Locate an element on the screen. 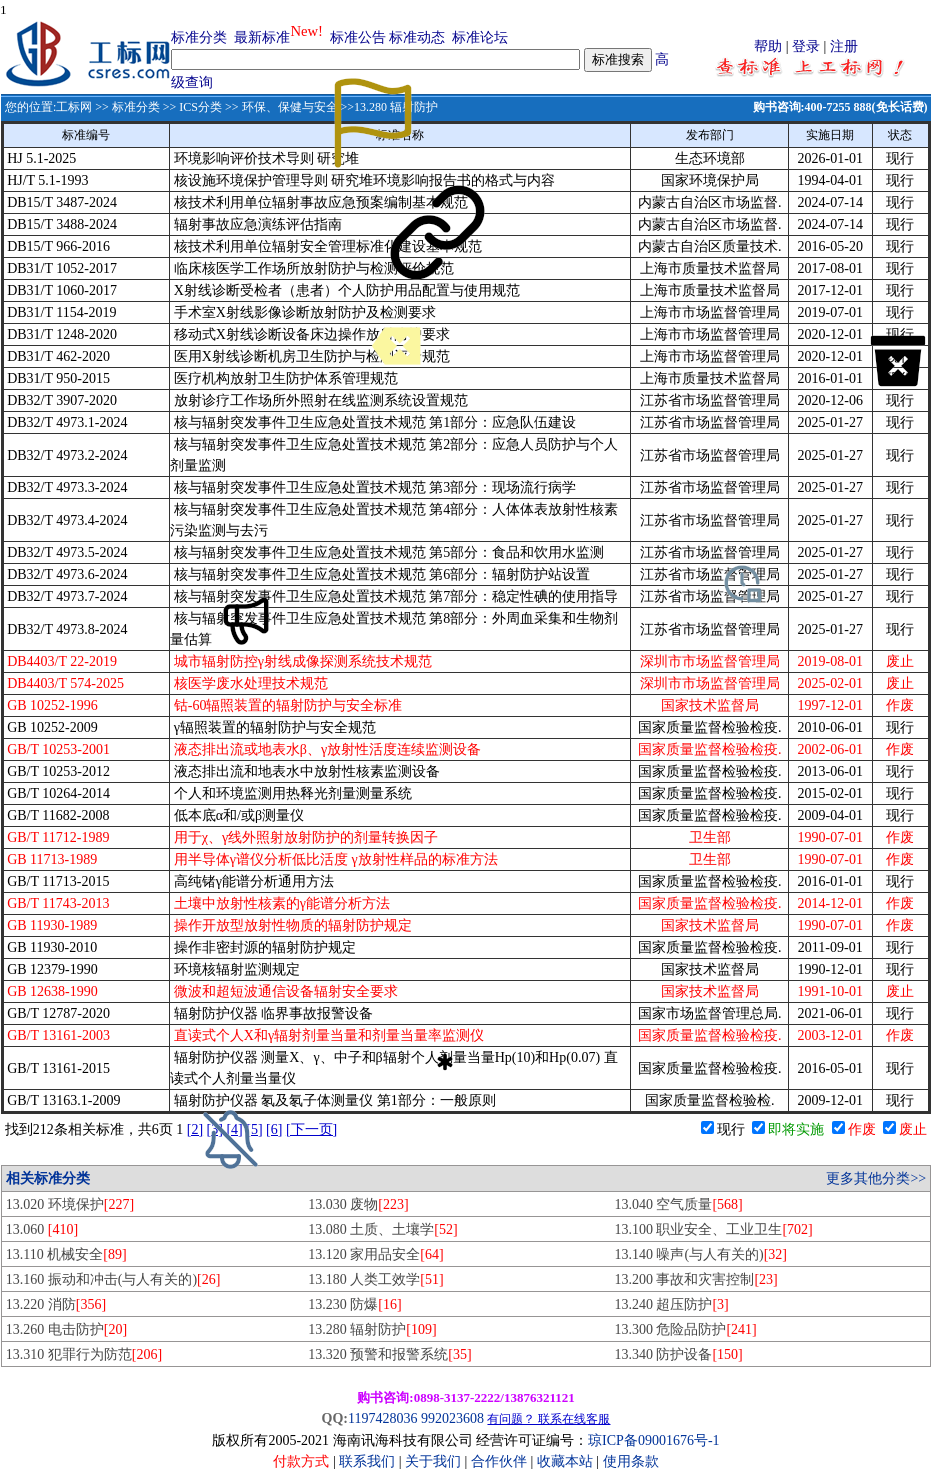 This screenshot has height=1472, width=931. access medical or health-related features is located at coordinates (445, 1062).